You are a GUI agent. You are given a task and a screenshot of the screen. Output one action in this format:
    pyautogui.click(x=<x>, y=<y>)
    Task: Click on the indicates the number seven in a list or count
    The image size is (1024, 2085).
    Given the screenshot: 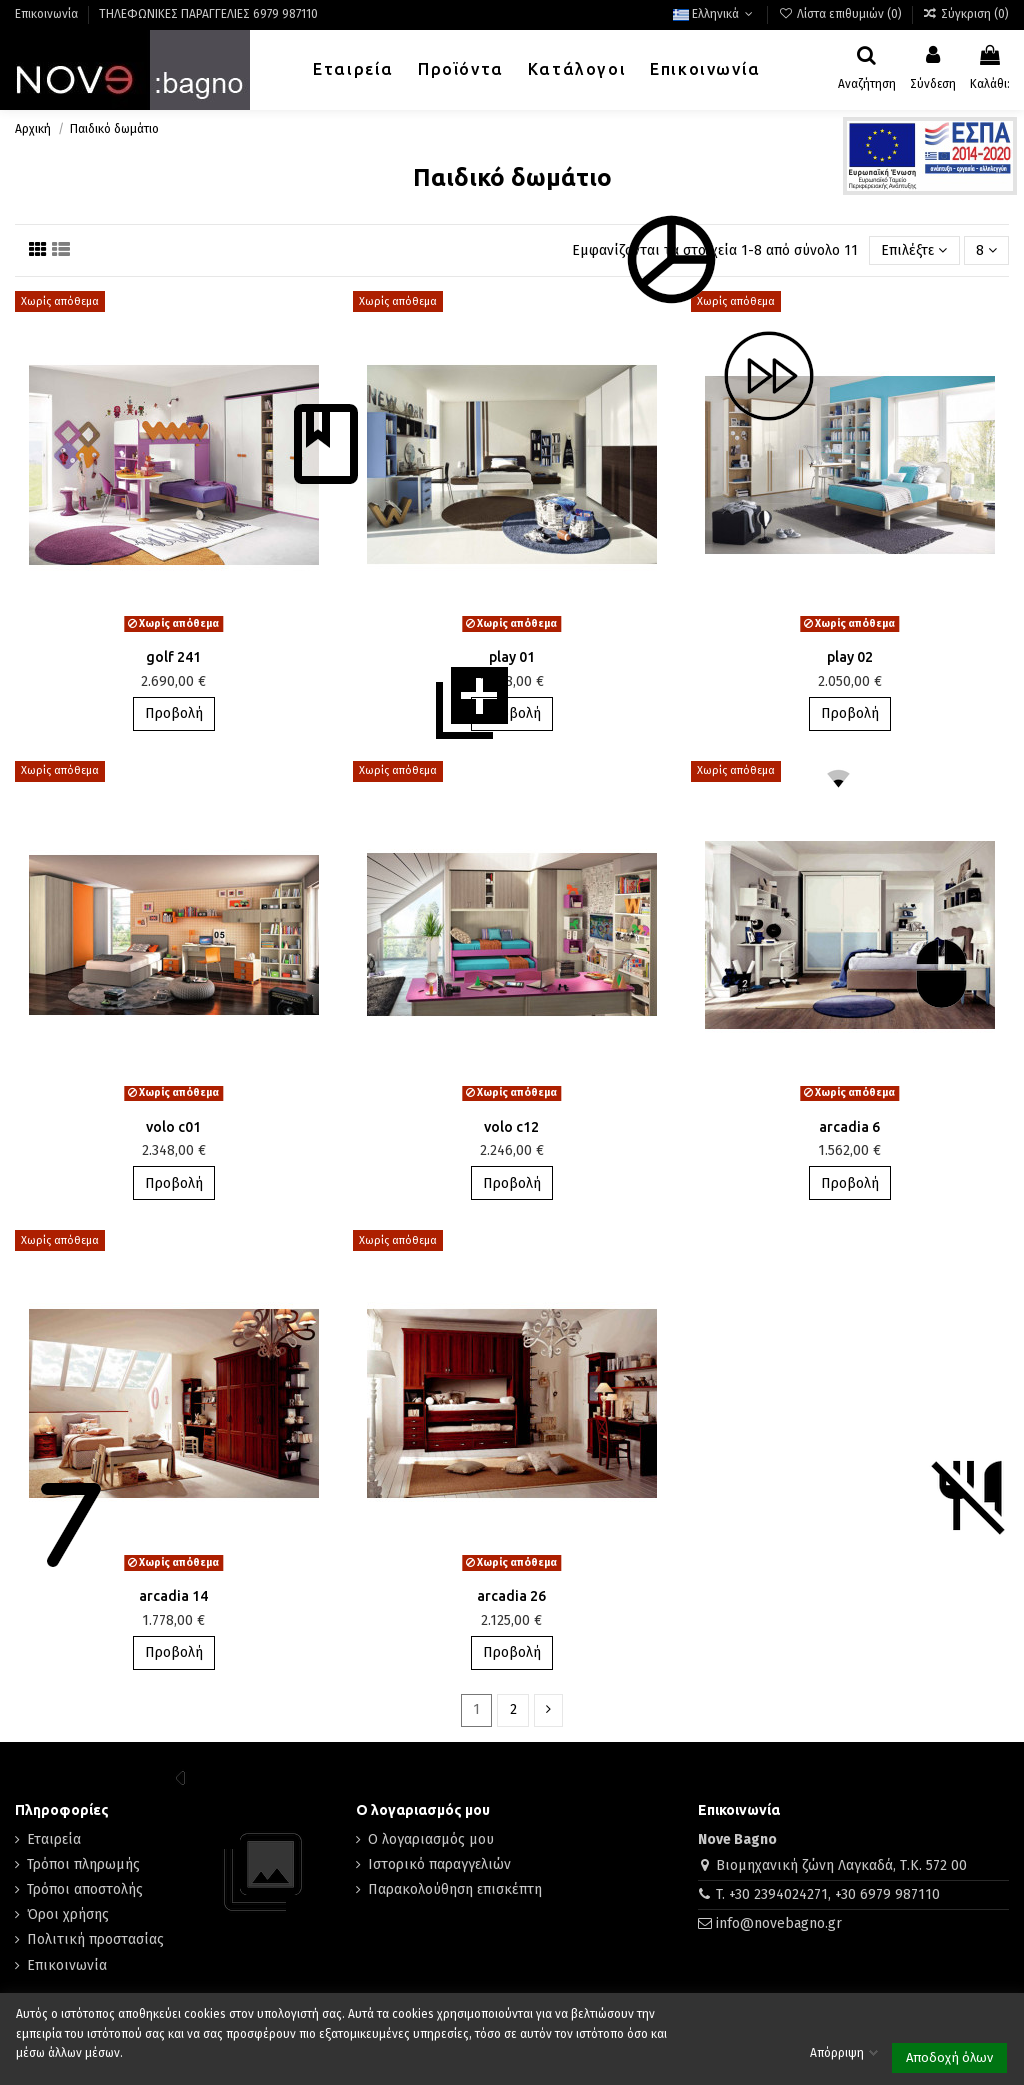 What is the action you would take?
    pyautogui.click(x=71, y=1525)
    